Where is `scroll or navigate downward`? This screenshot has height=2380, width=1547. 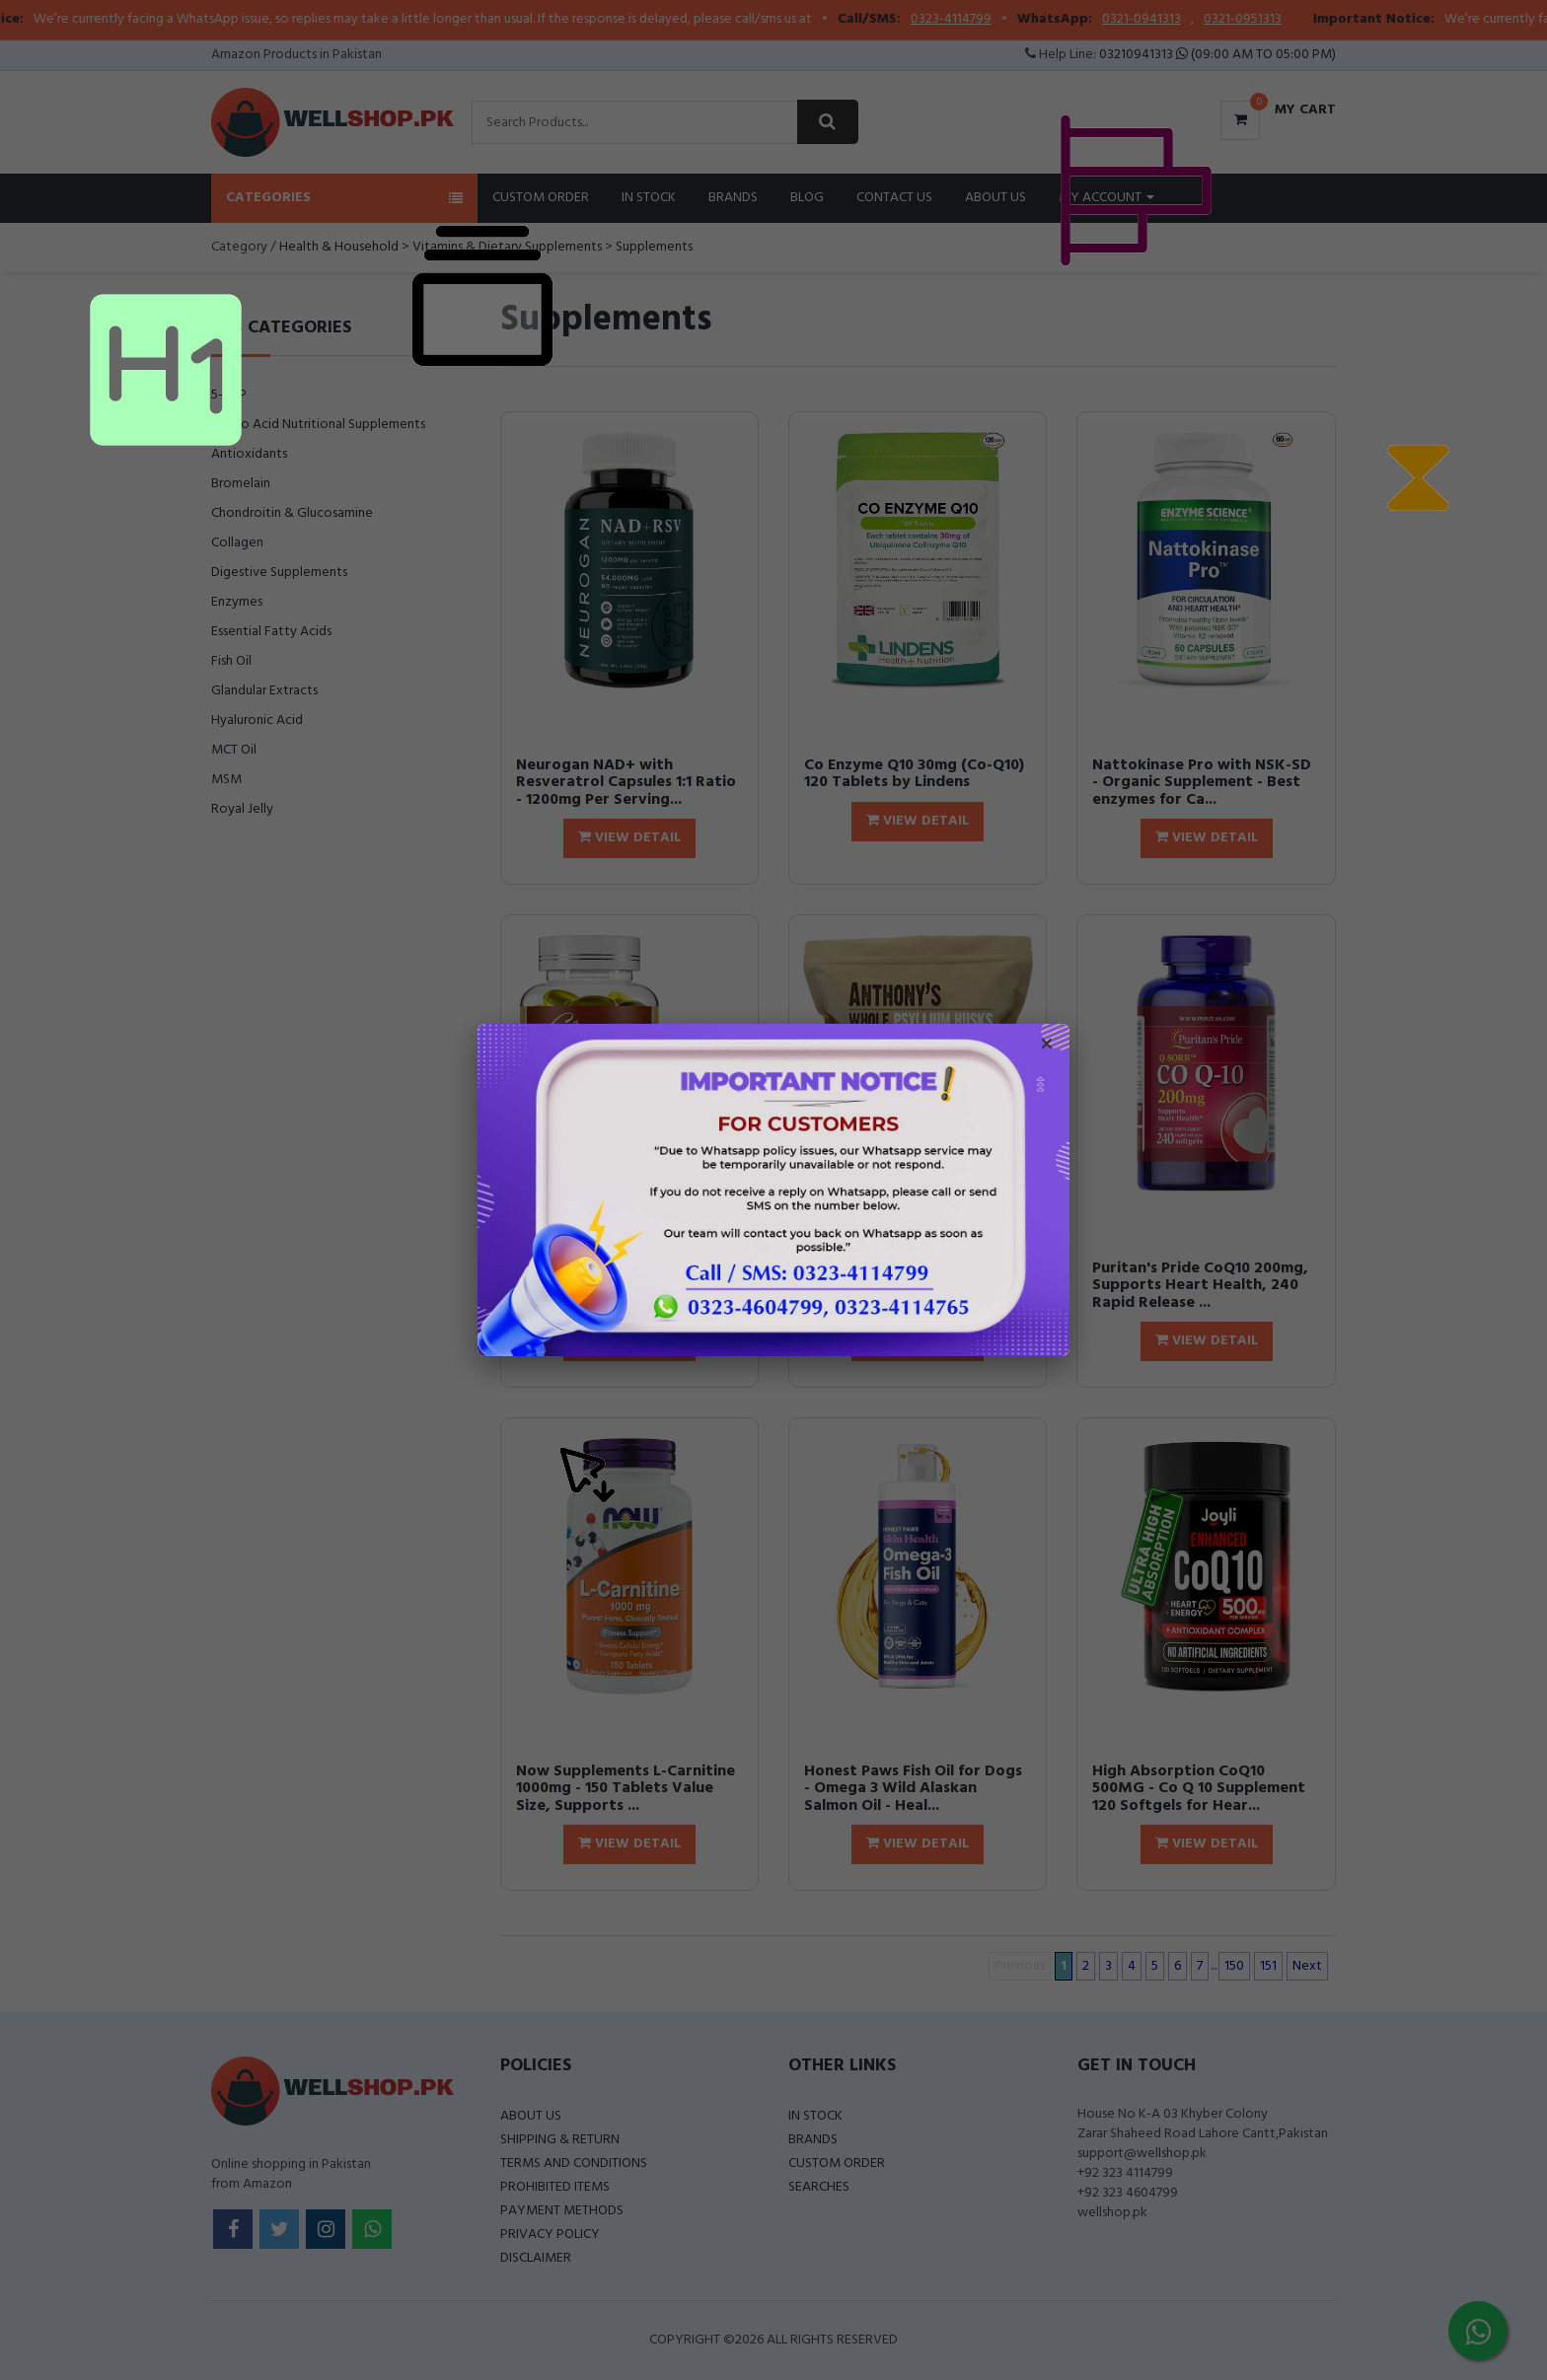 scroll or navigate downward is located at coordinates (584, 1472).